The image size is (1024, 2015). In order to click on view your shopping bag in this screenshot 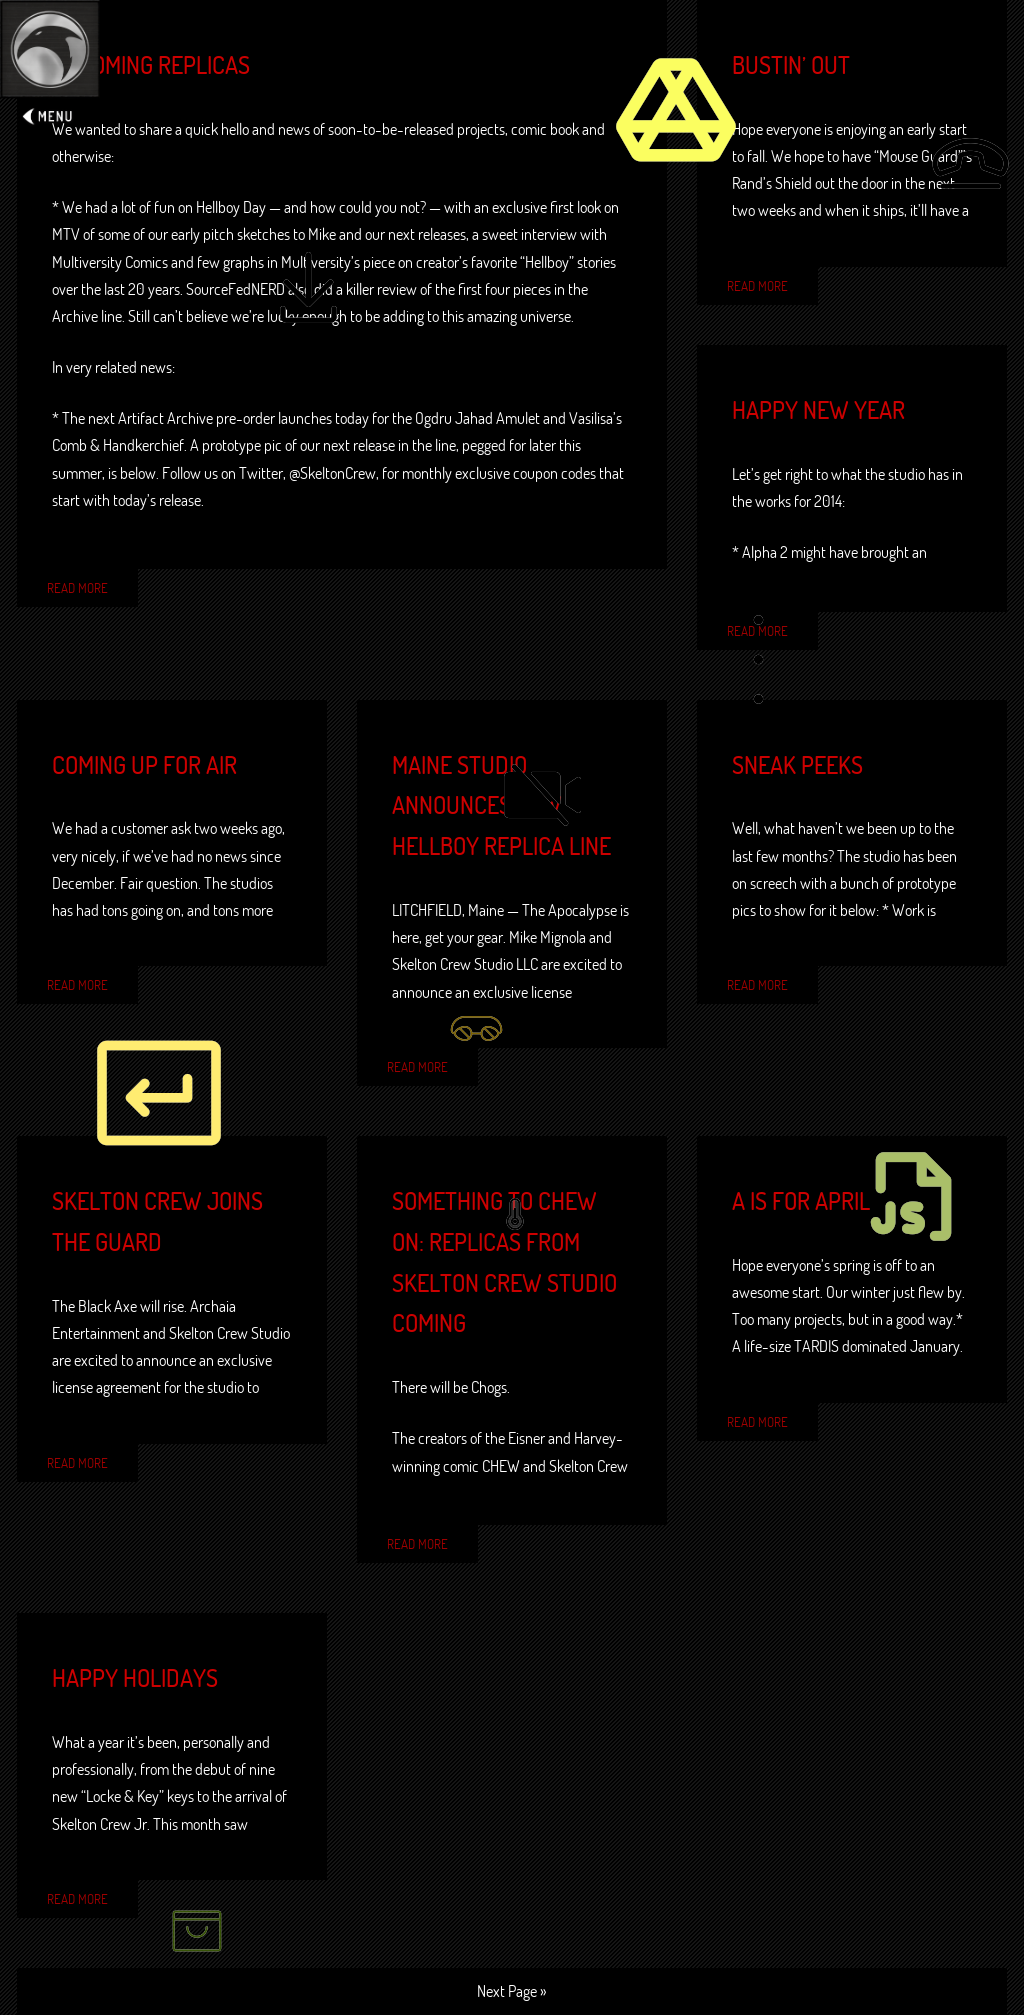, I will do `click(197, 1931)`.